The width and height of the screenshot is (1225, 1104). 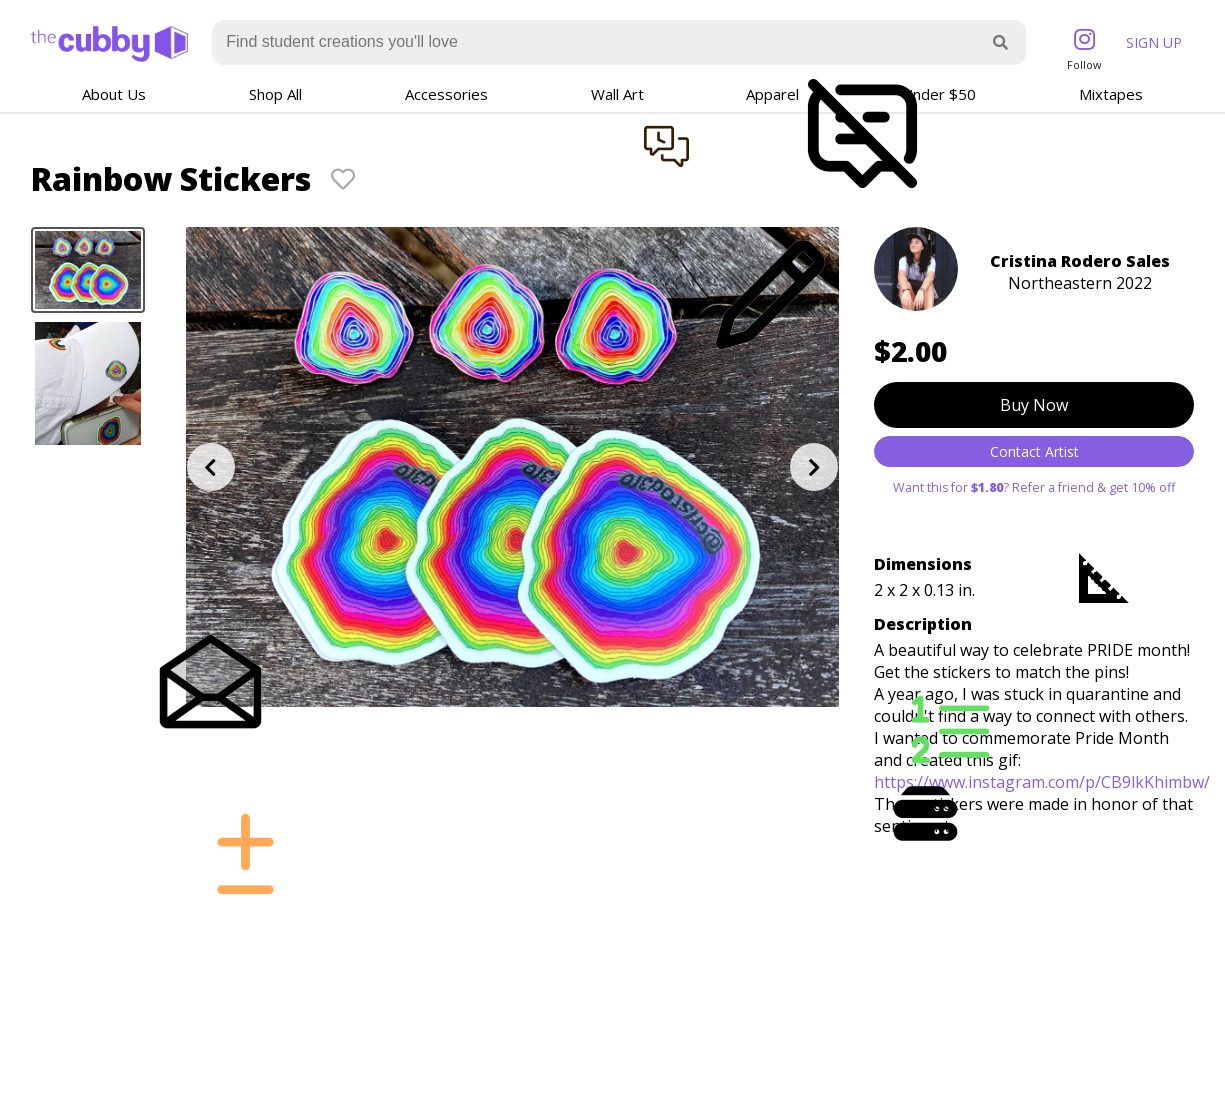 What do you see at coordinates (1104, 578) in the screenshot?
I see `measure area or dimensions` at bounding box center [1104, 578].